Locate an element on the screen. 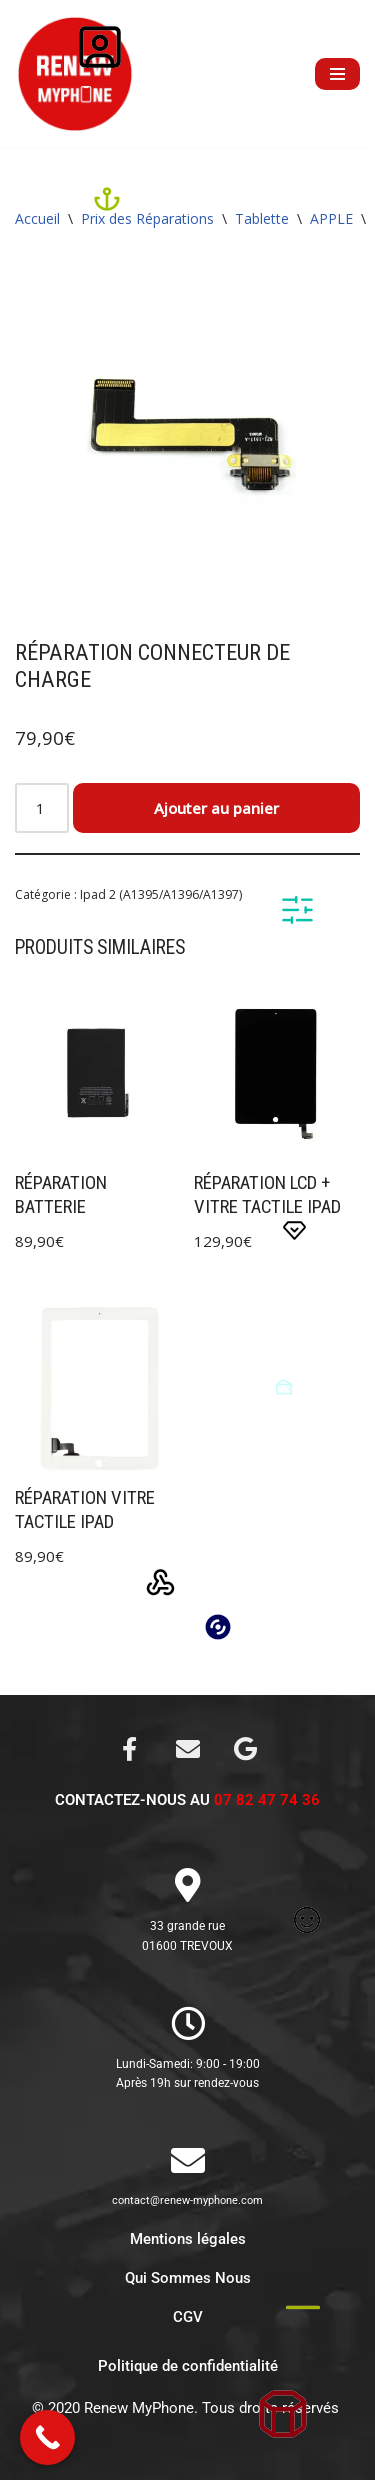 The image size is (375, 2480). play or access music library is located at coordinates (218, 1627).